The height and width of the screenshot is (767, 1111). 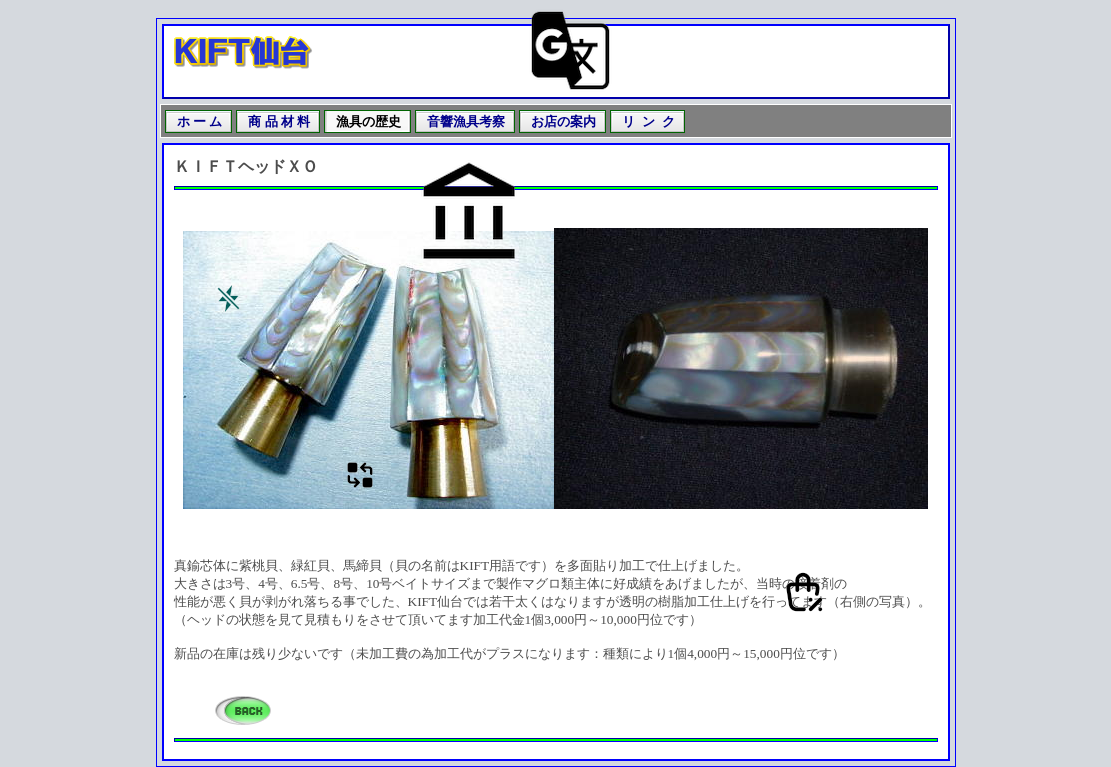 I want to click on disable camera flash, so click(x=228, y=298).